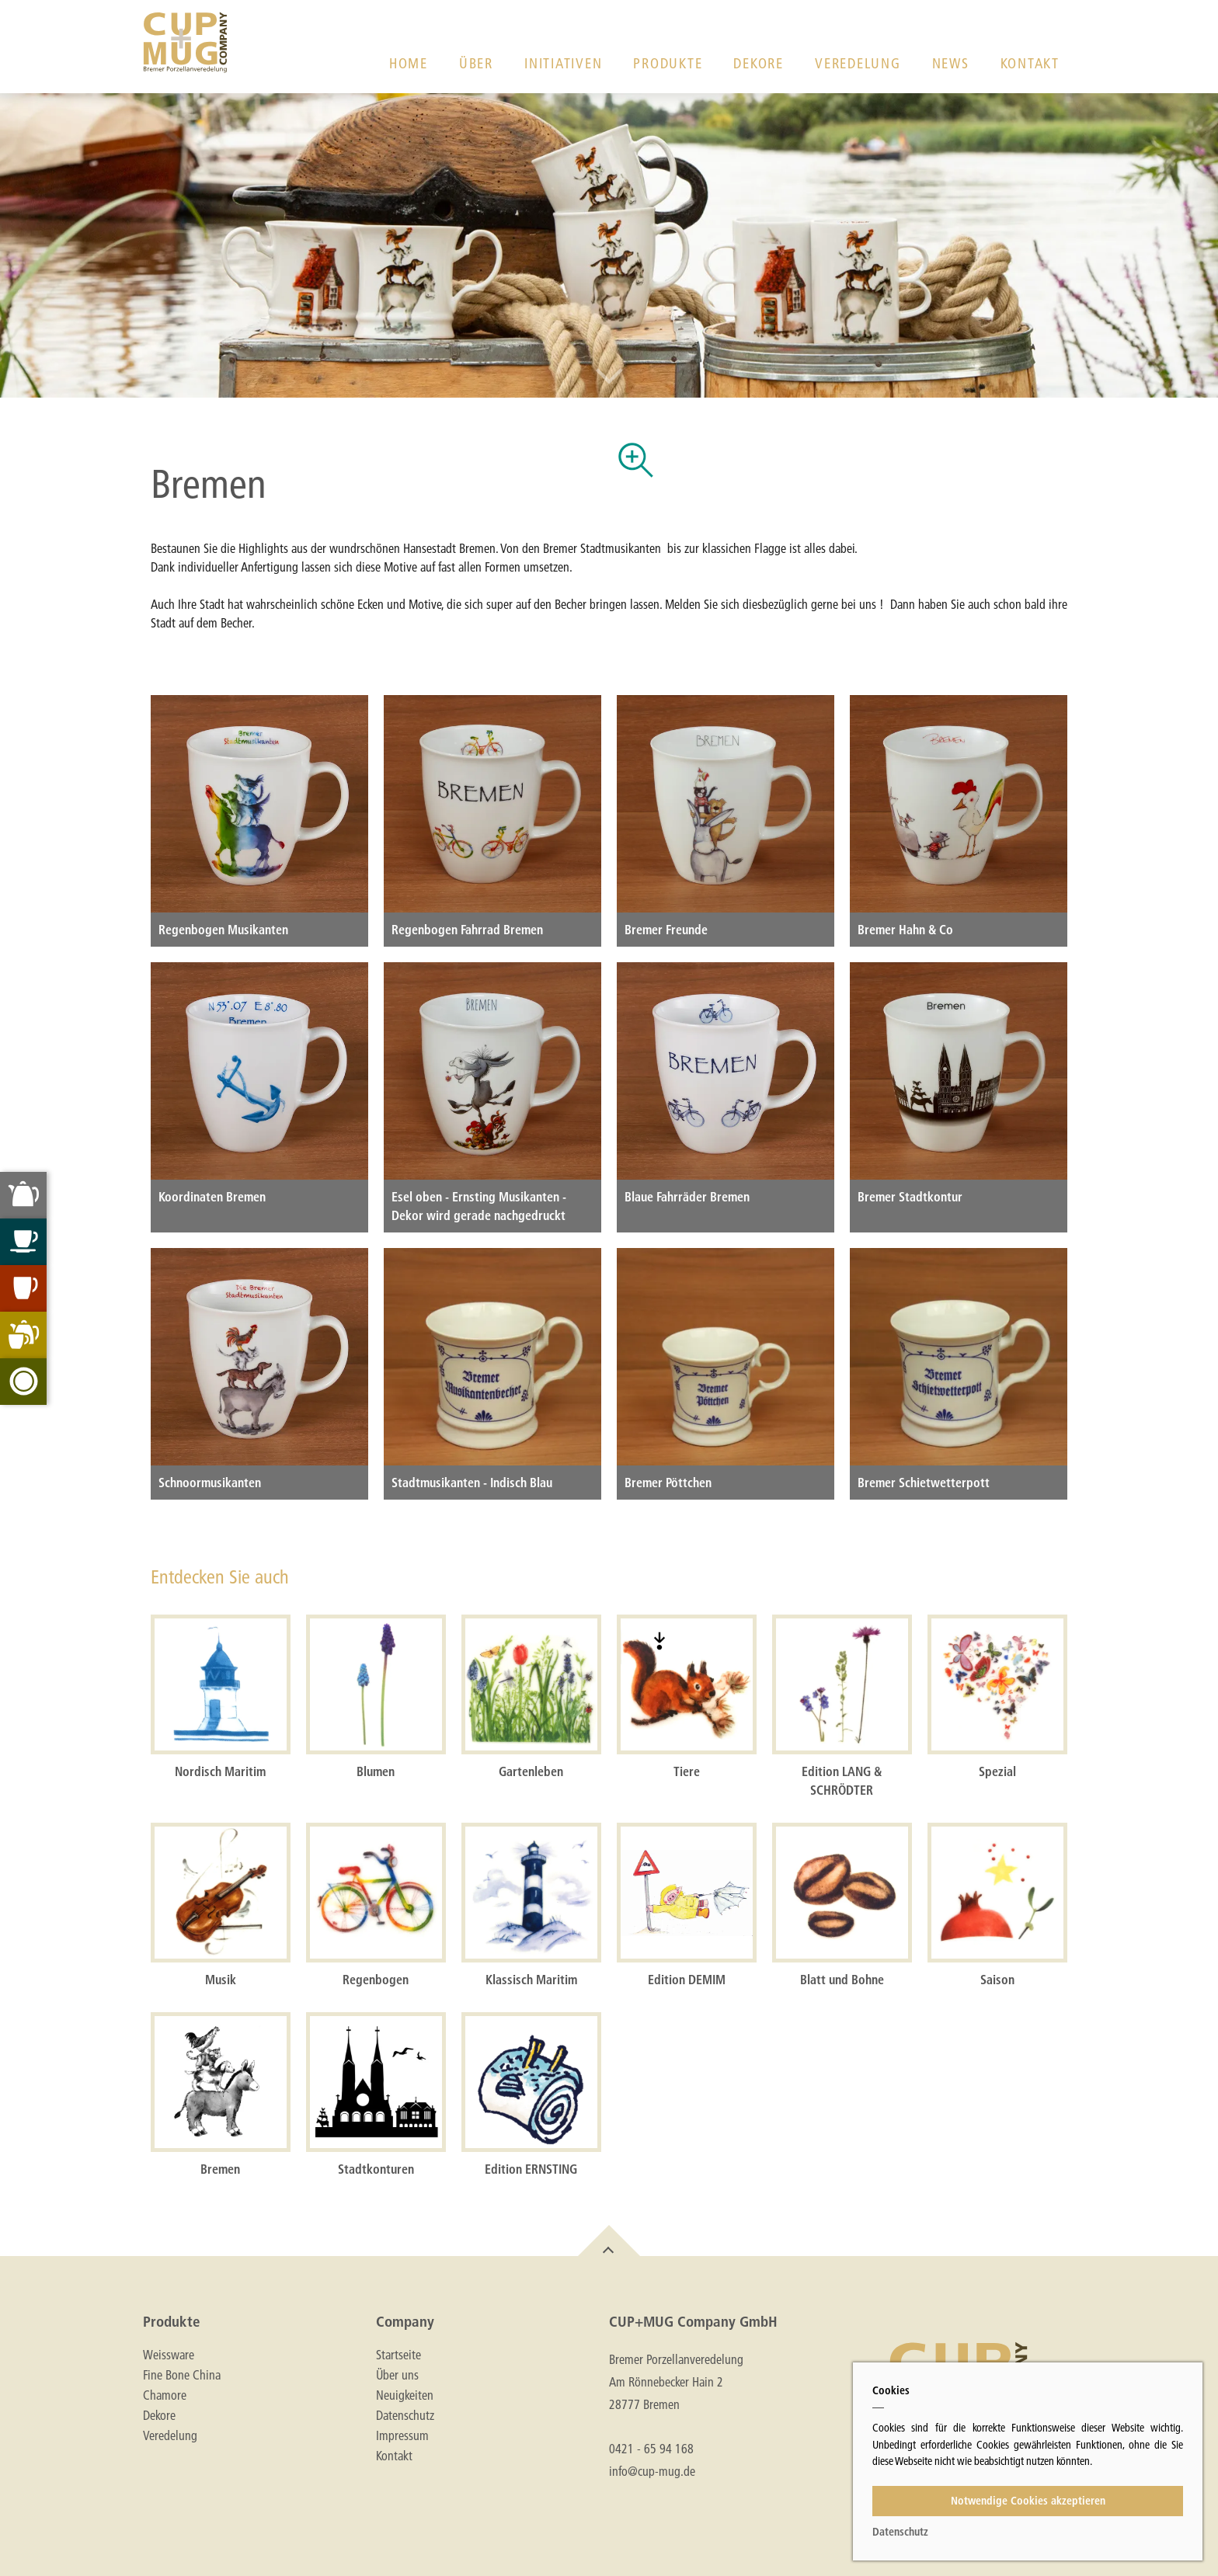 The image size is (1218, 2576). Describe the element at coordinates (659, 1641) in the screenshot. I see `step into function during debugging` at that location.